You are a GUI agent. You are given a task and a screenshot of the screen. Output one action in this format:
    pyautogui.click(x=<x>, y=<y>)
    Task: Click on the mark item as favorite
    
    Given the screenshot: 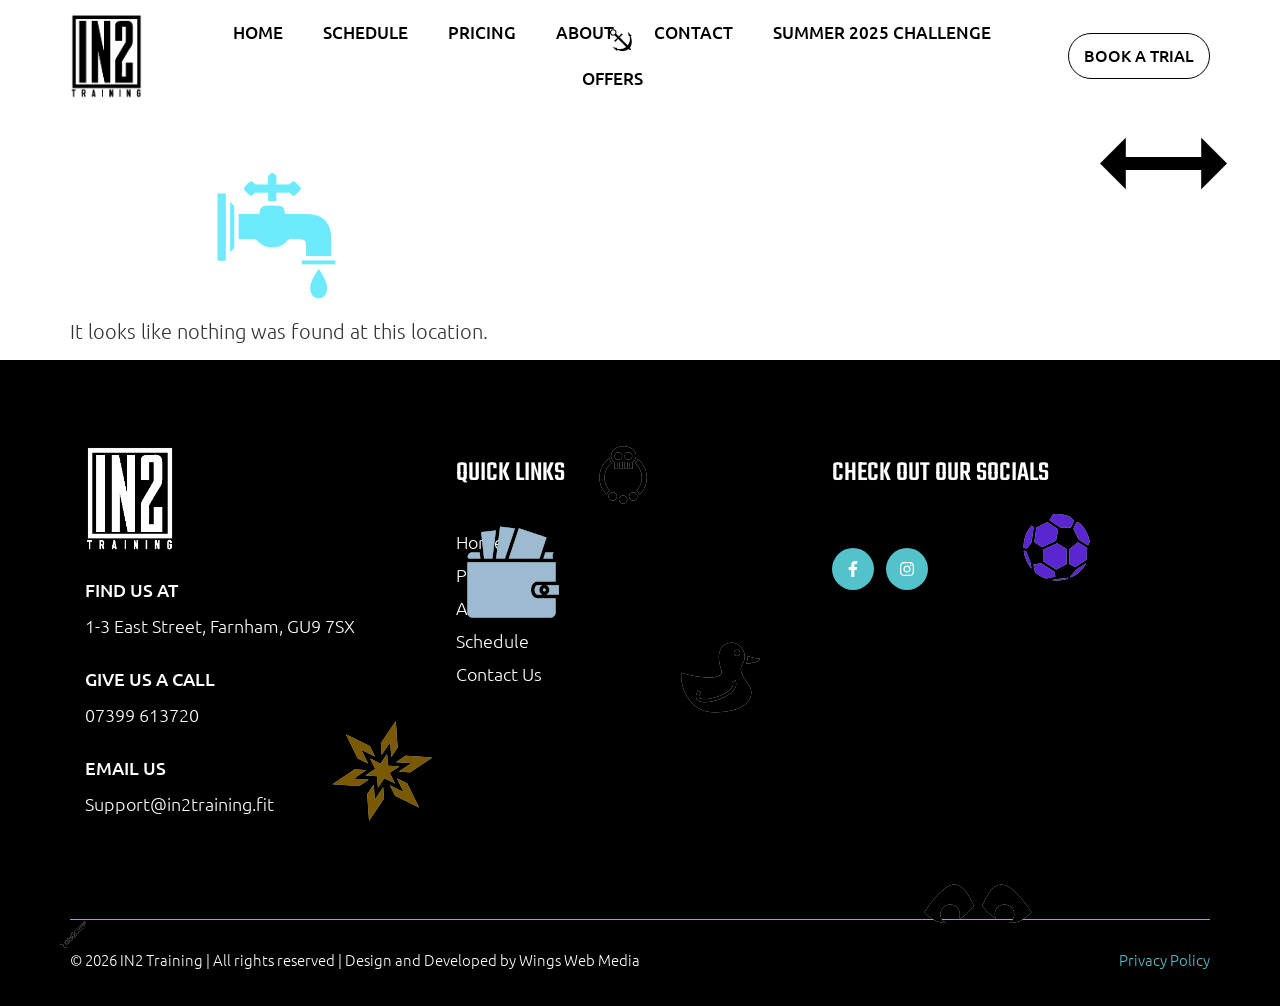 What is the action you would take?
    pyautogui.click(x=382, y=771)
    